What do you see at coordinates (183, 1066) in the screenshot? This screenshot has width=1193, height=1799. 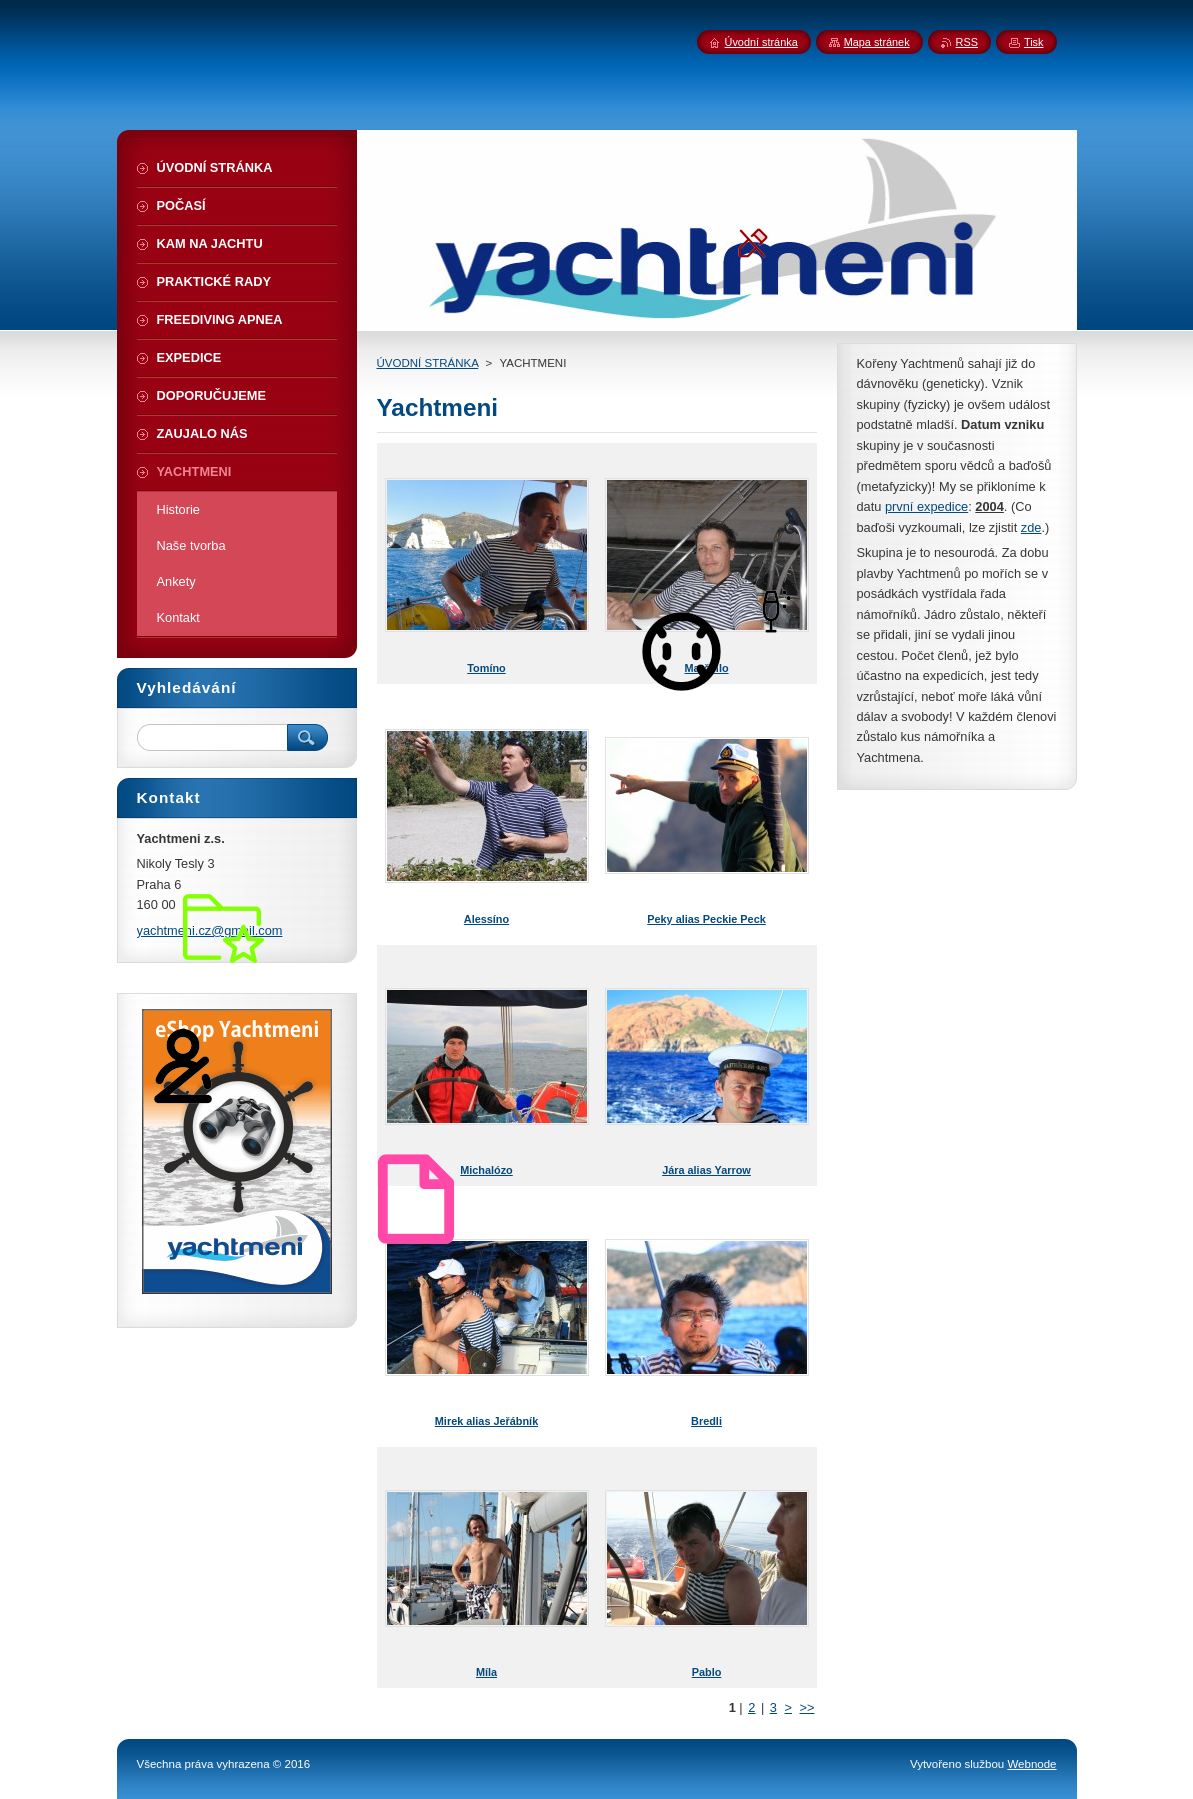 I see `fasten seatbelt reminder` at bounding box center [183, 1066].